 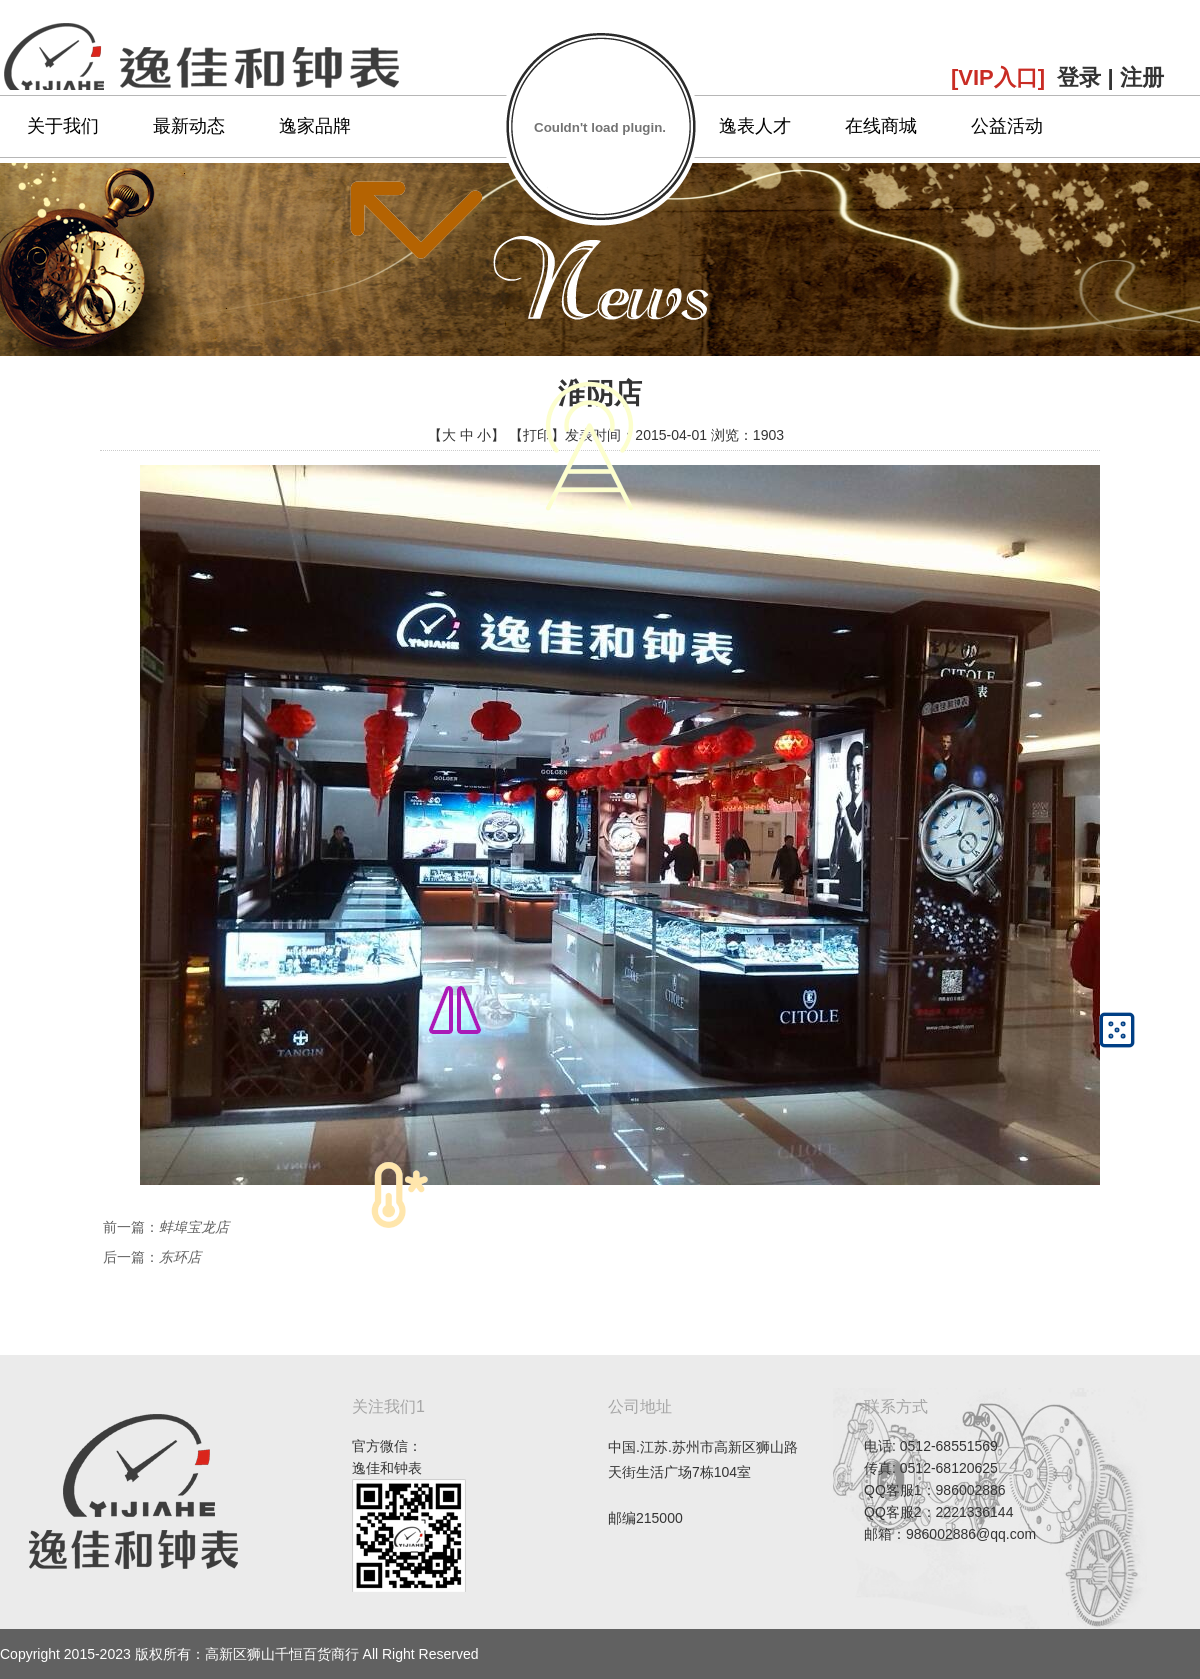 What do you see at coordinates (455, 1012) in the screenshot?
I see `flip image horizontally` at bounding box center [455, 1012].